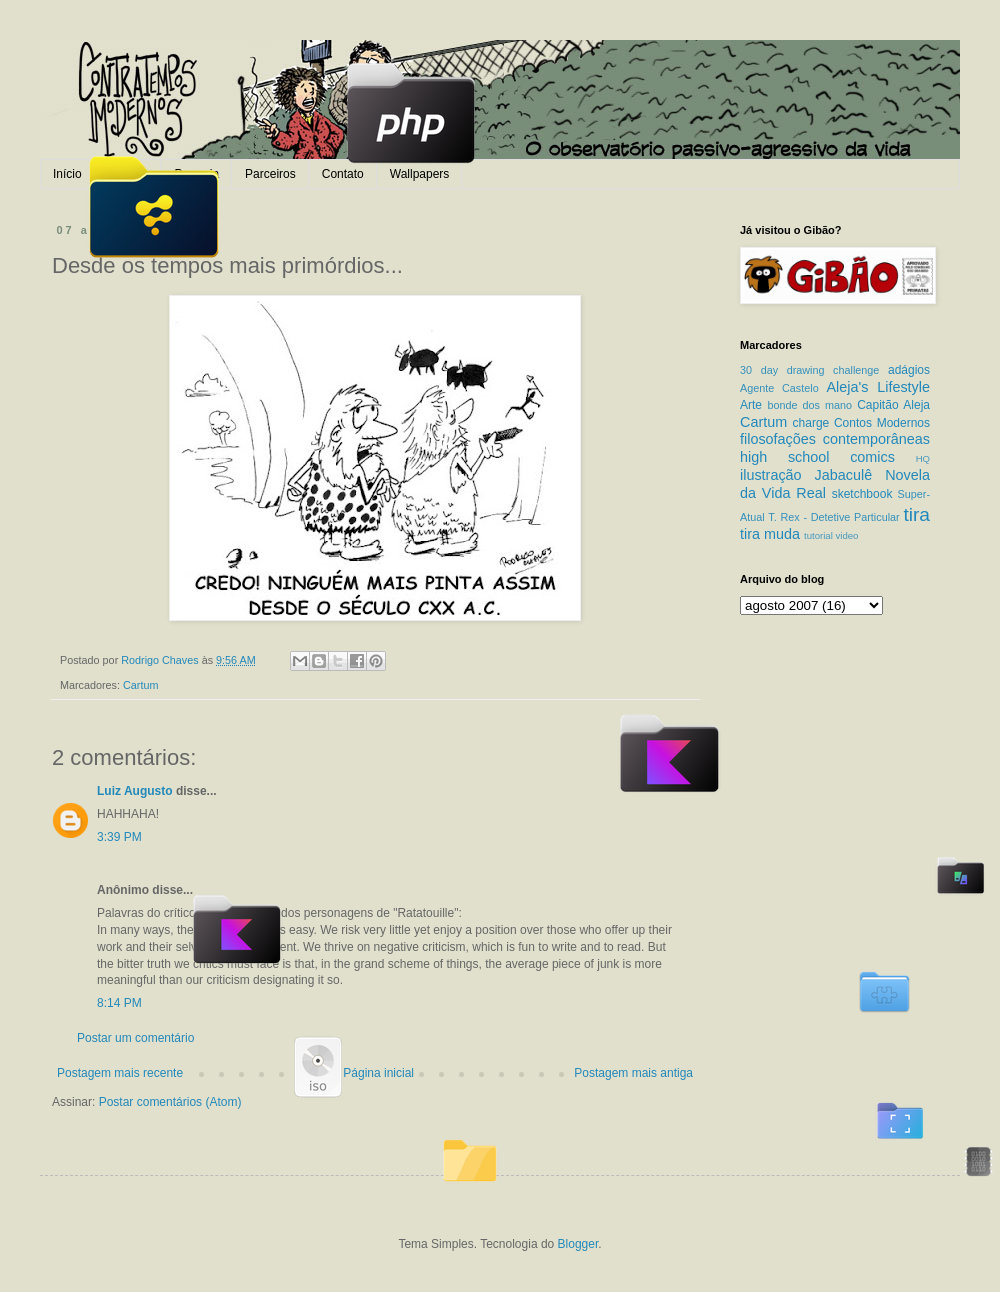  I want to click on folder containing rapidweaver source files or plugins, so click(884, 991).